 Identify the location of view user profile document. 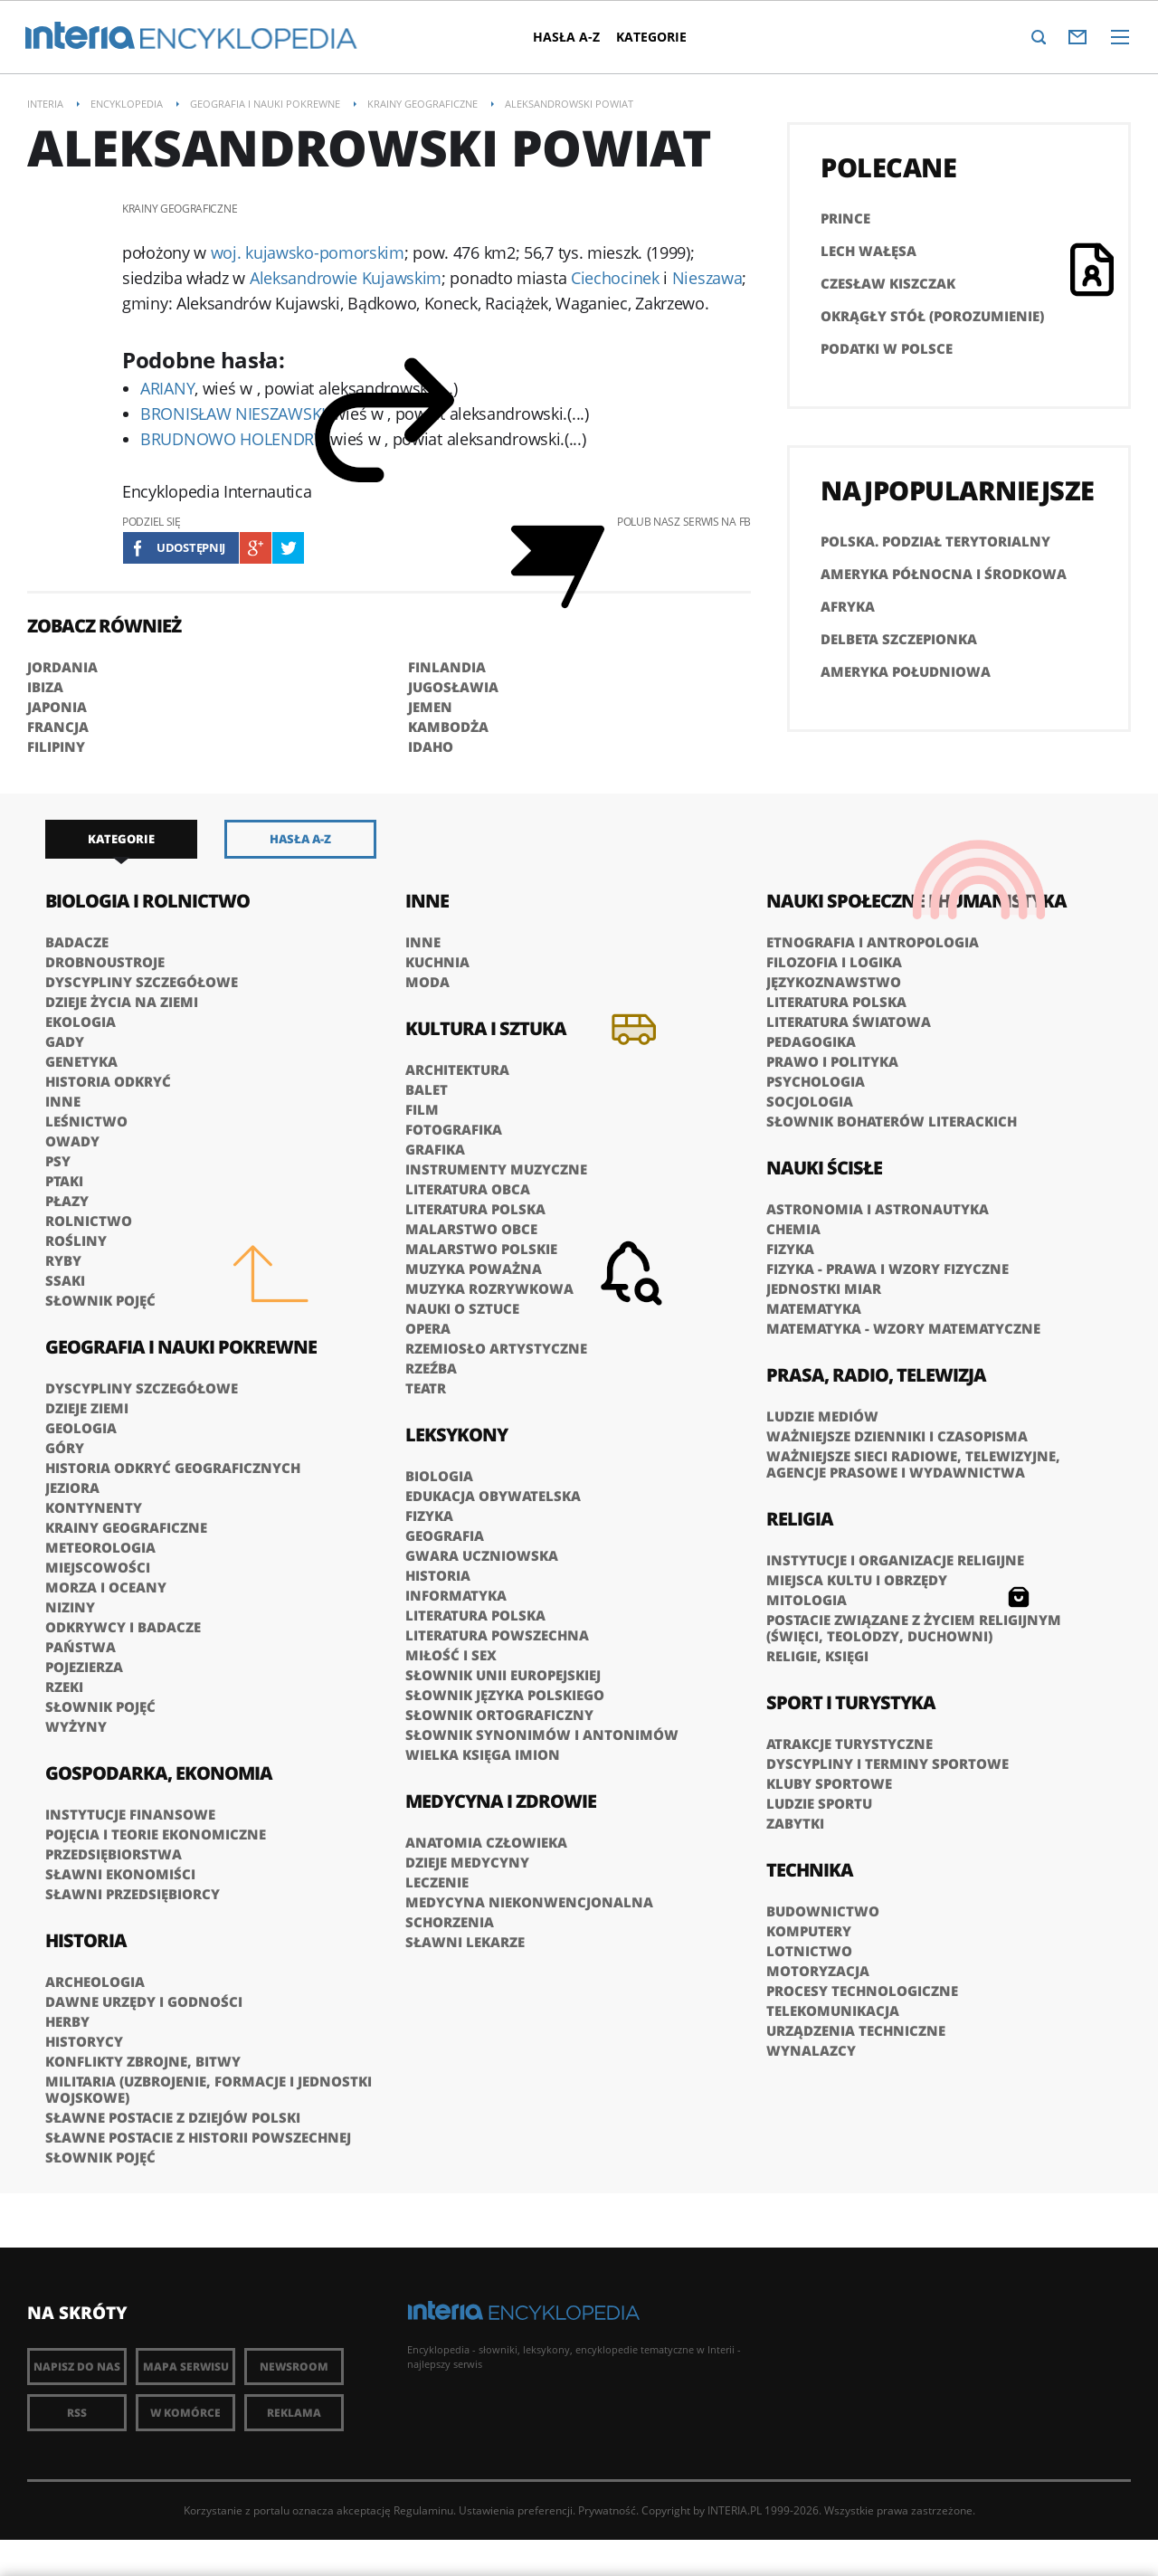
(1092, 270).